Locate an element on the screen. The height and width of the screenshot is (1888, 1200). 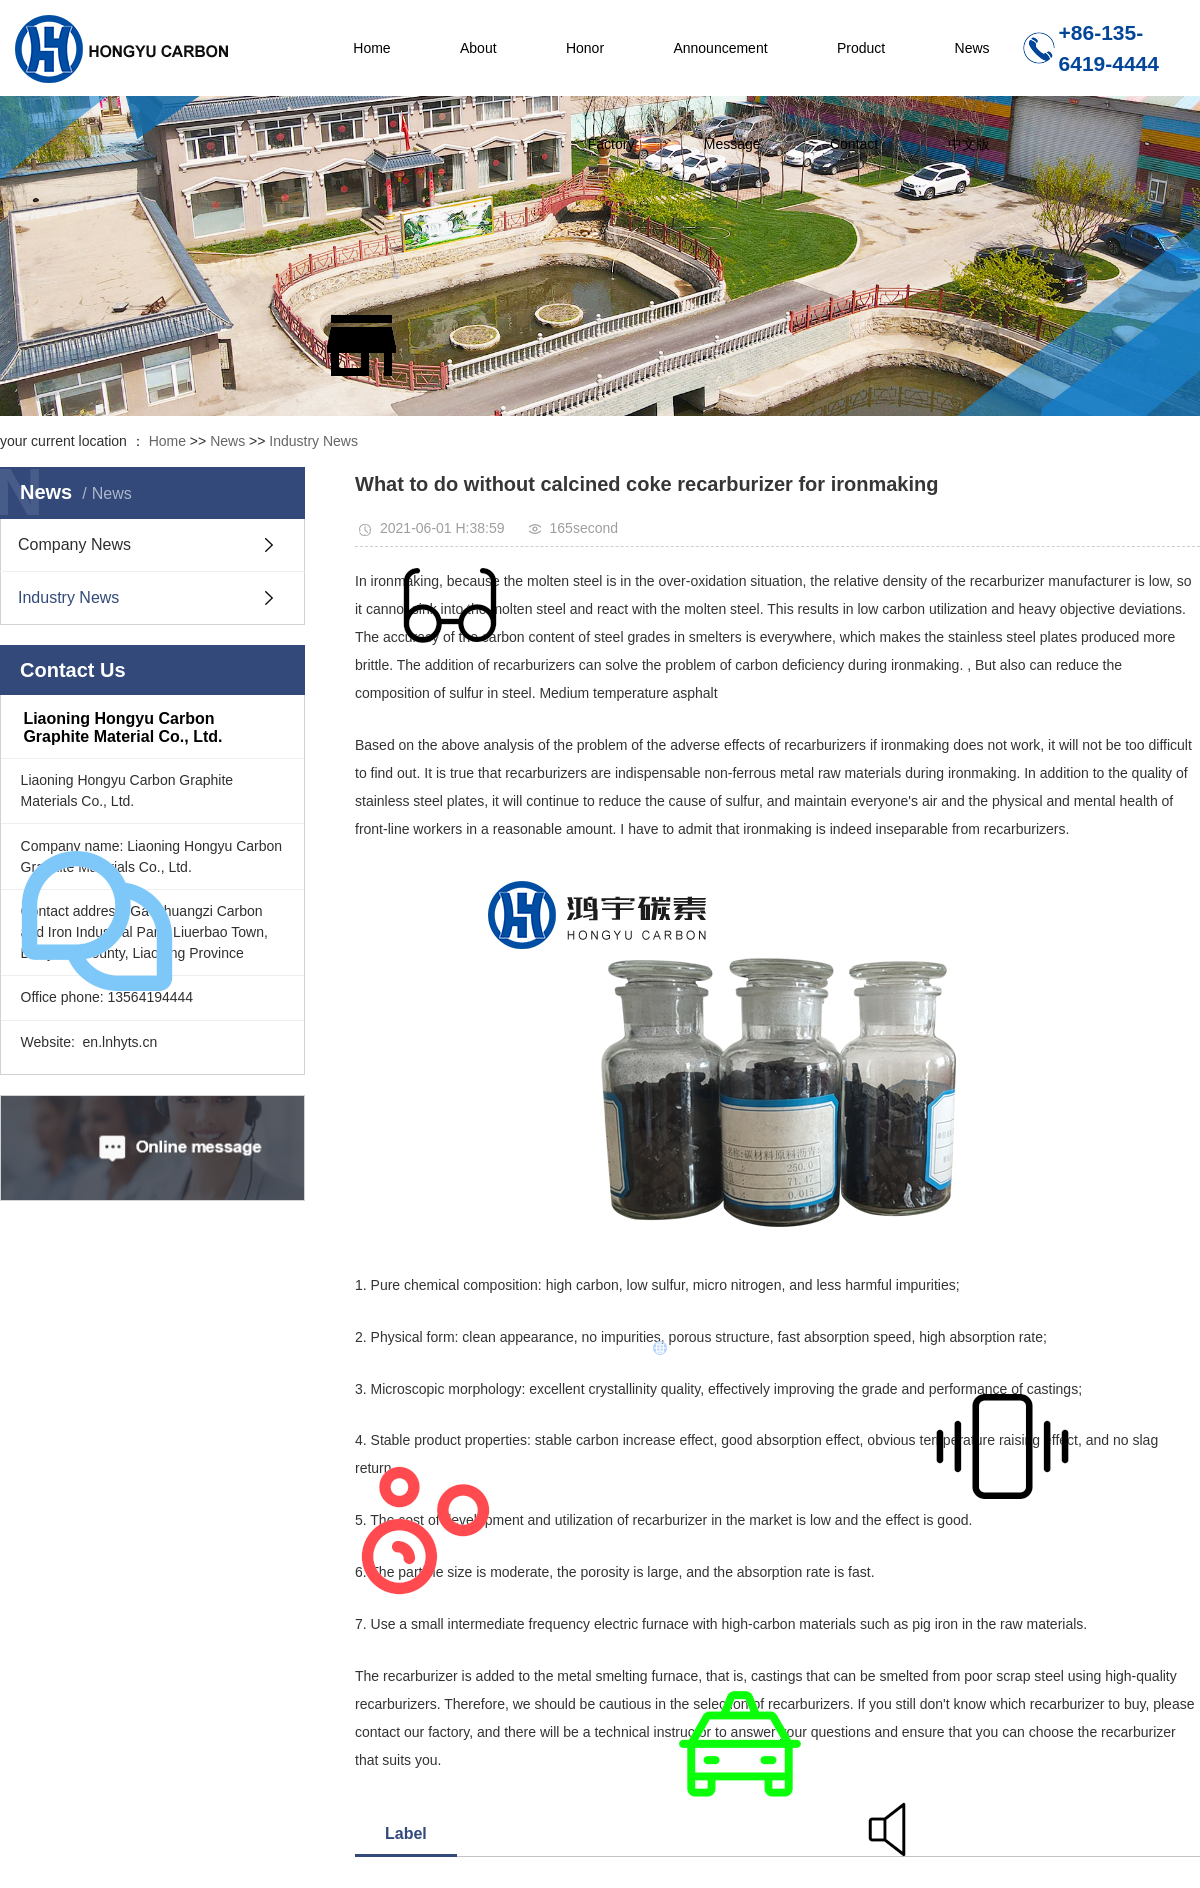
toggle vibrate mode on device is located at coordinates (1002, 1446).